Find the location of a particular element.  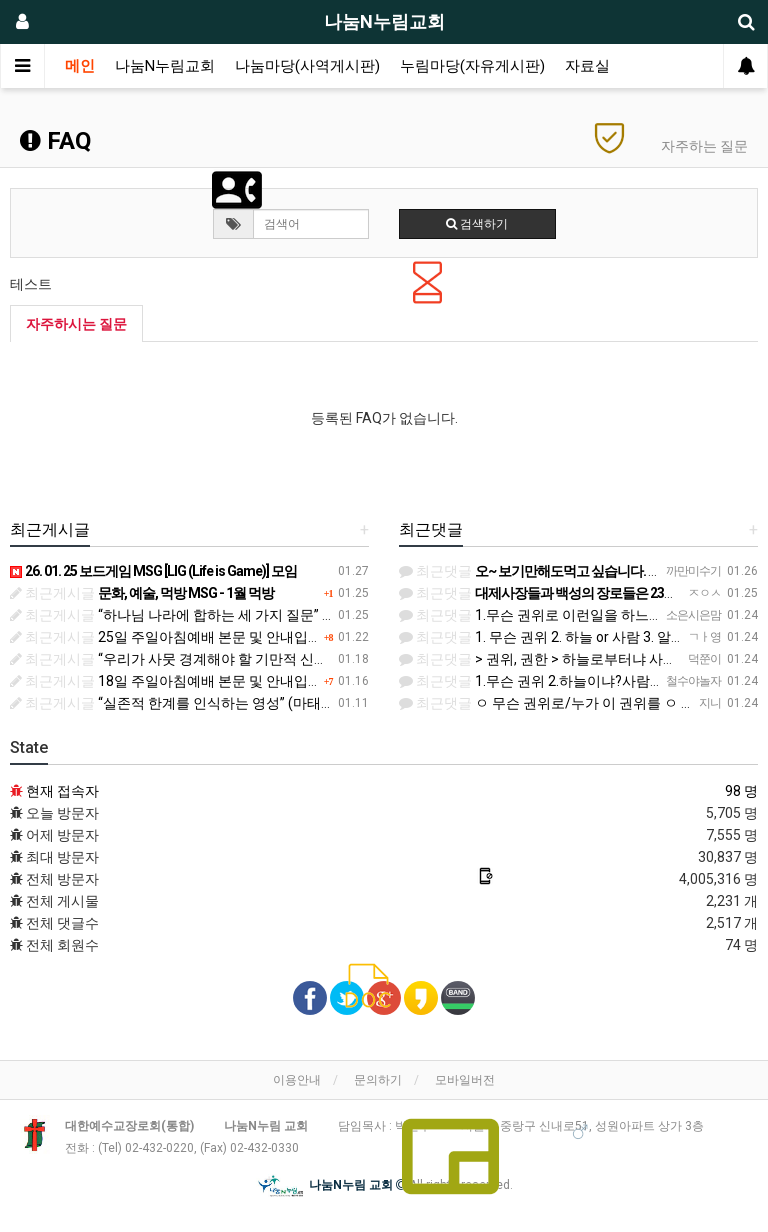

indicates transgender or non-binary gender identity option is located at coordinates (580, 1131).